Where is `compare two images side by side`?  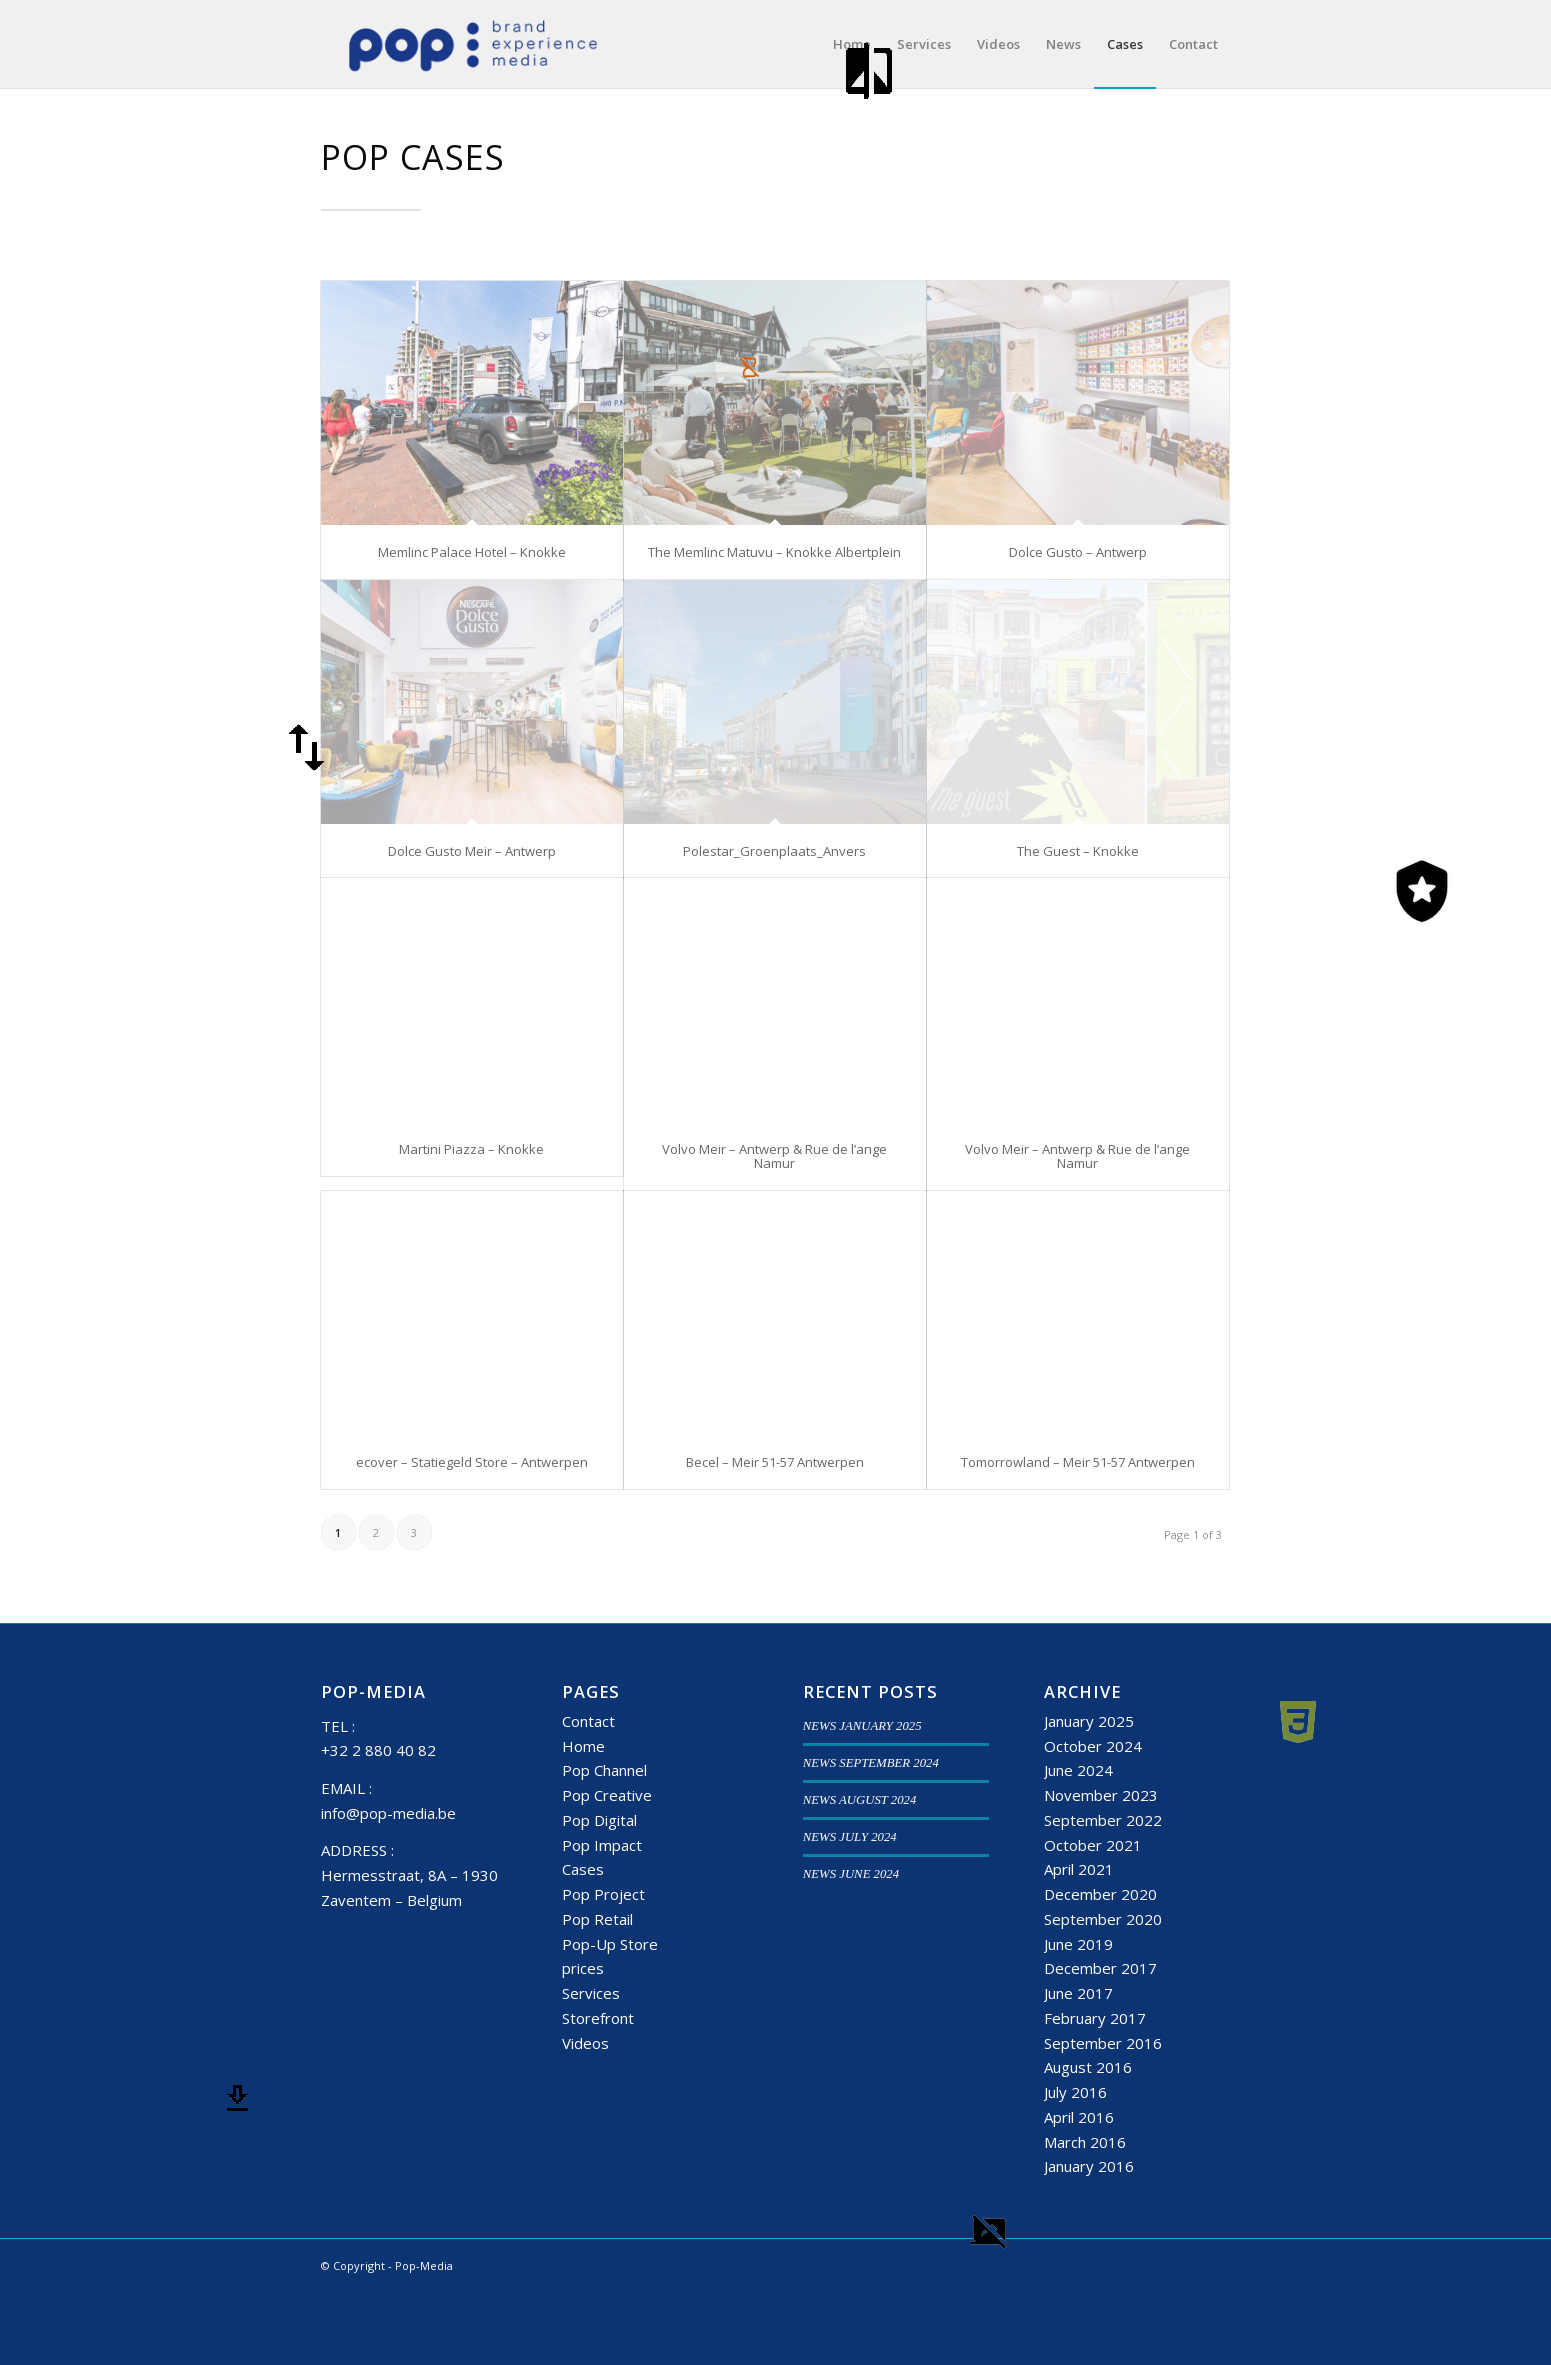
compare two images side by side is located at coordinates (869, 71).